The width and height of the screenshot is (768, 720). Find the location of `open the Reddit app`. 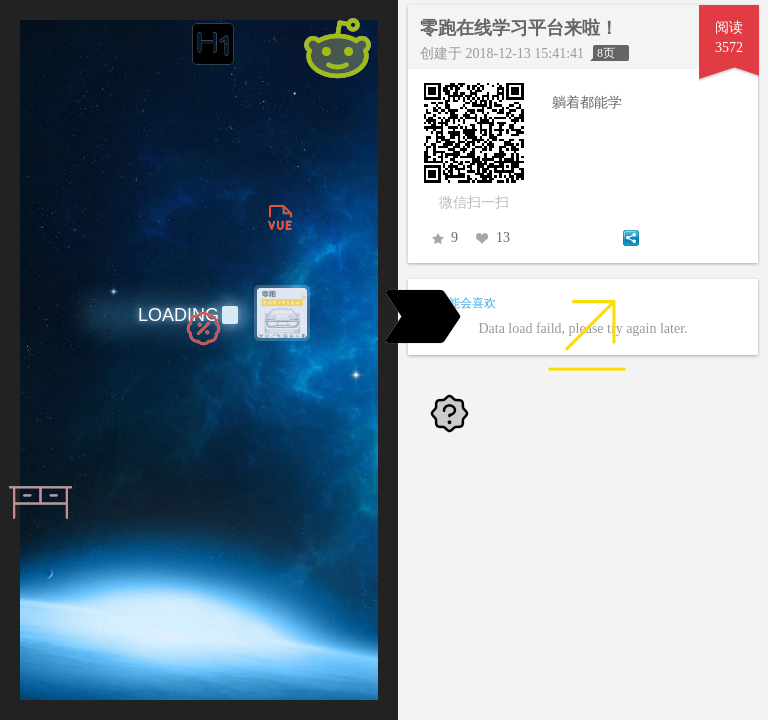

open the Reddit app is located at coordinates (337, 51).